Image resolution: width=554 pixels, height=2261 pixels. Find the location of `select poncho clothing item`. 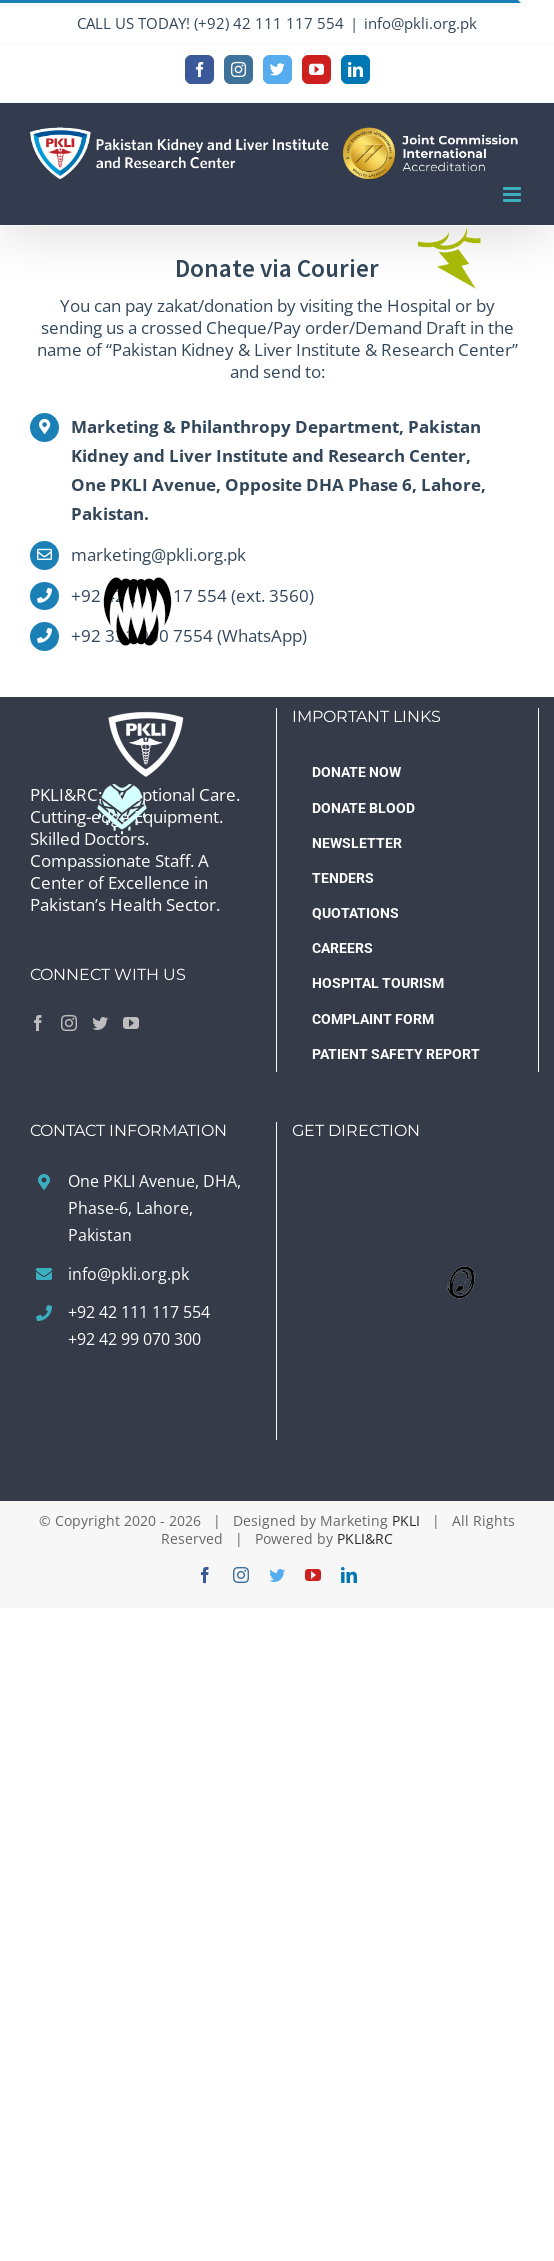

select poncho clothing item is located at coordinates (122, 809).